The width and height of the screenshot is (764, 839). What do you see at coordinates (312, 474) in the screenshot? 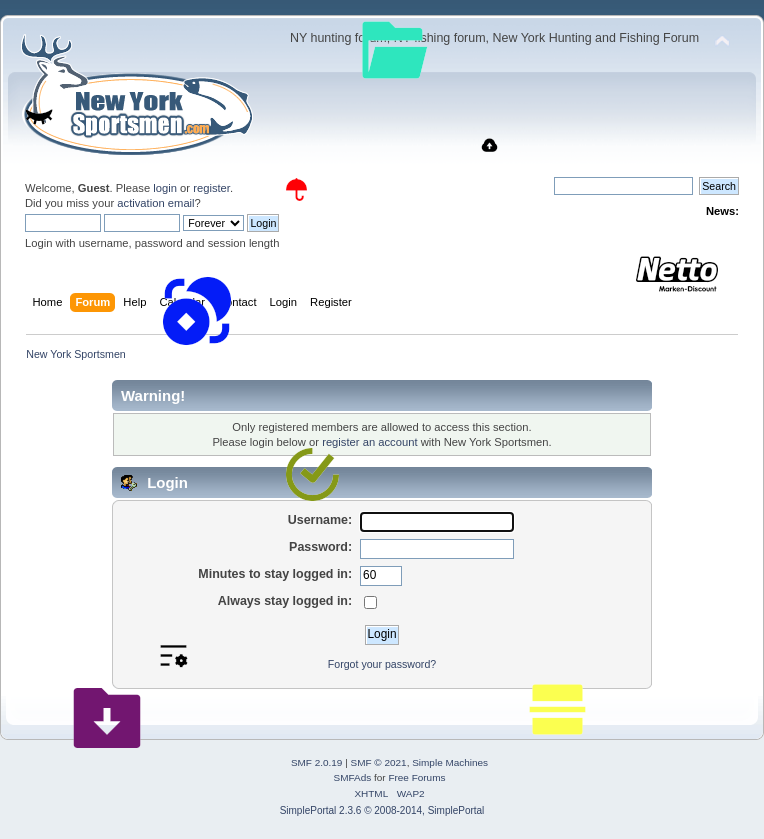
I see `open the TickTick task management app` at bounding box center [312, 474].